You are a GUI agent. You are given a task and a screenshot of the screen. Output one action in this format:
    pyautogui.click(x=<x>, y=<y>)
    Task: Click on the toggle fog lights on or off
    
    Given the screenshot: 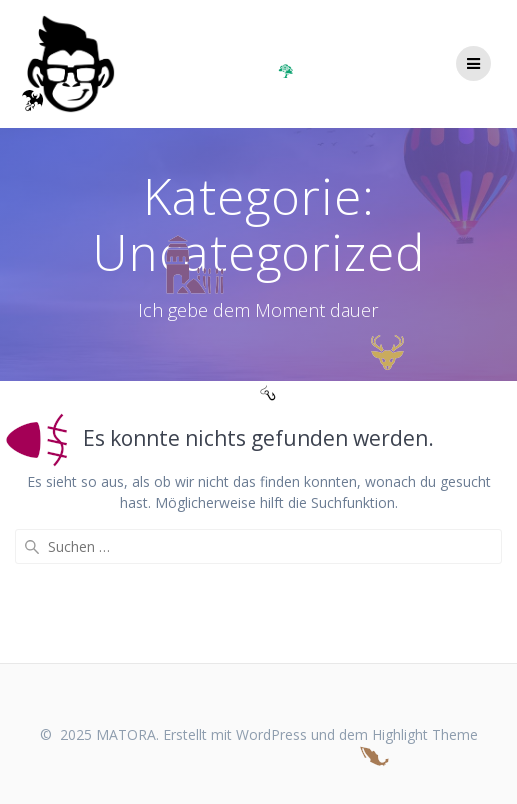 What is the action you would take?
    pyautogui.click(x=37, y=440)
    